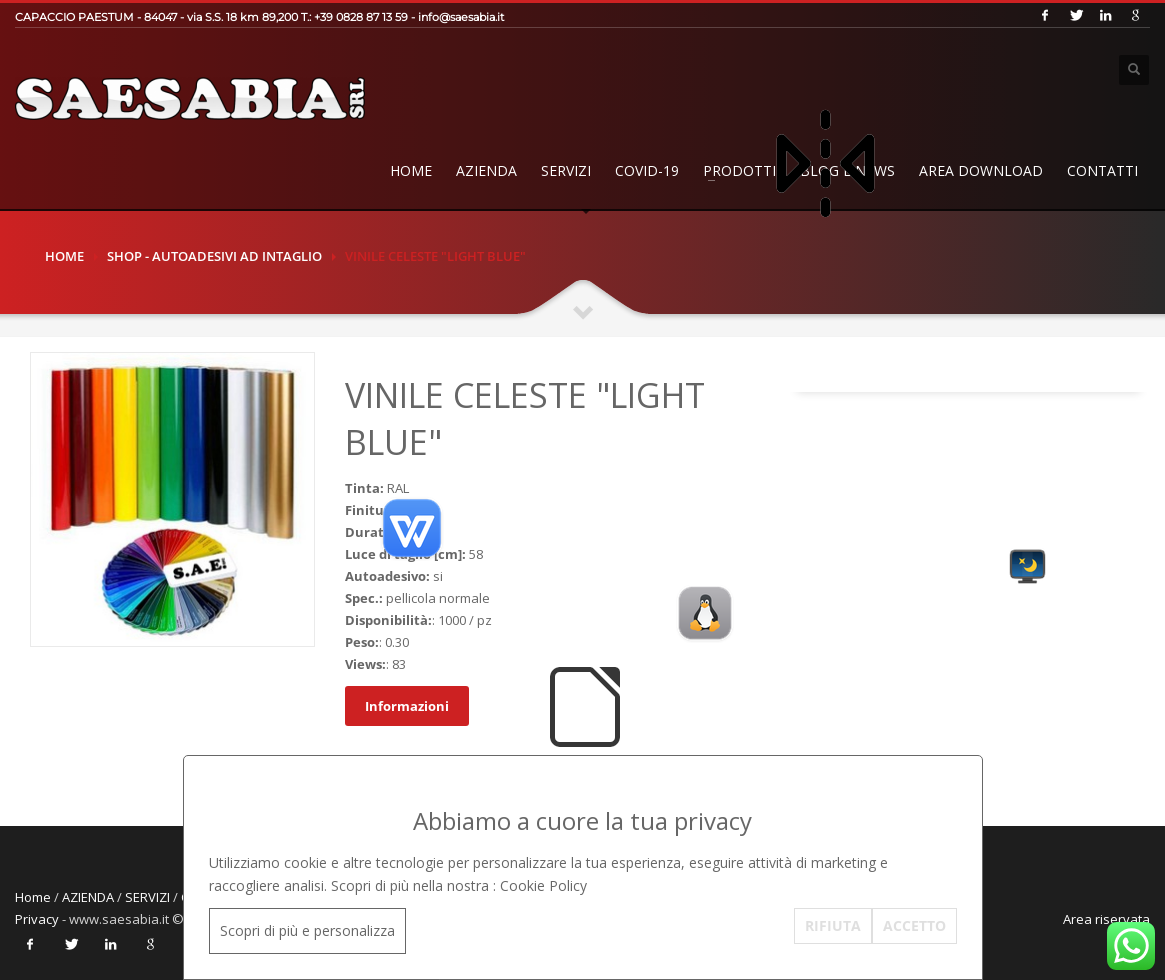 This screenshot has height=980, width=1165. Describe the element at coordinates (1027, 566) in the screenshot. I see `access screensaver settings` at that location.